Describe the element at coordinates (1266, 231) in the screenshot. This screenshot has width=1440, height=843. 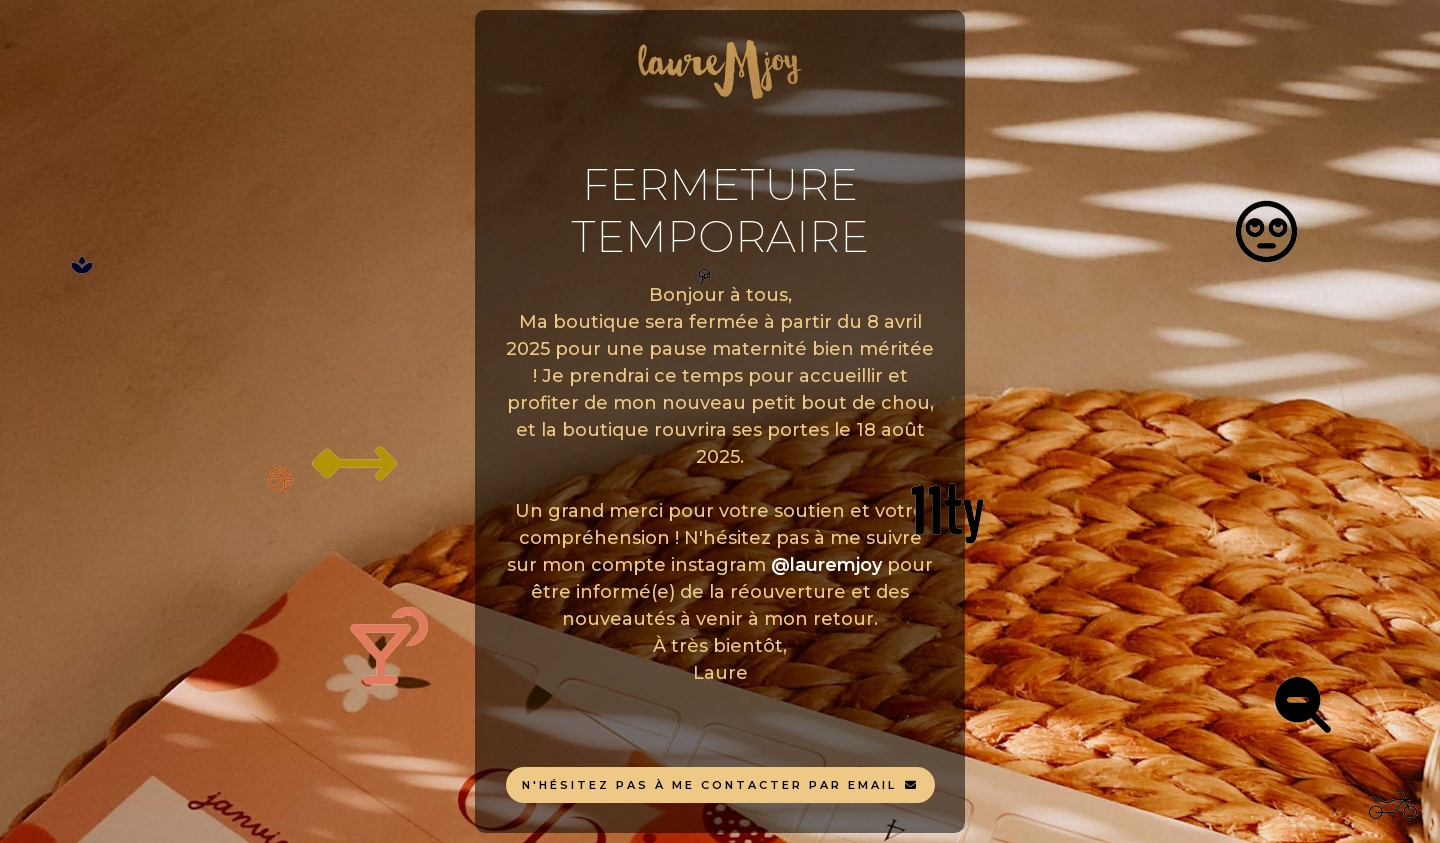
I see `express annoyance or exasperation in a message` at that location.